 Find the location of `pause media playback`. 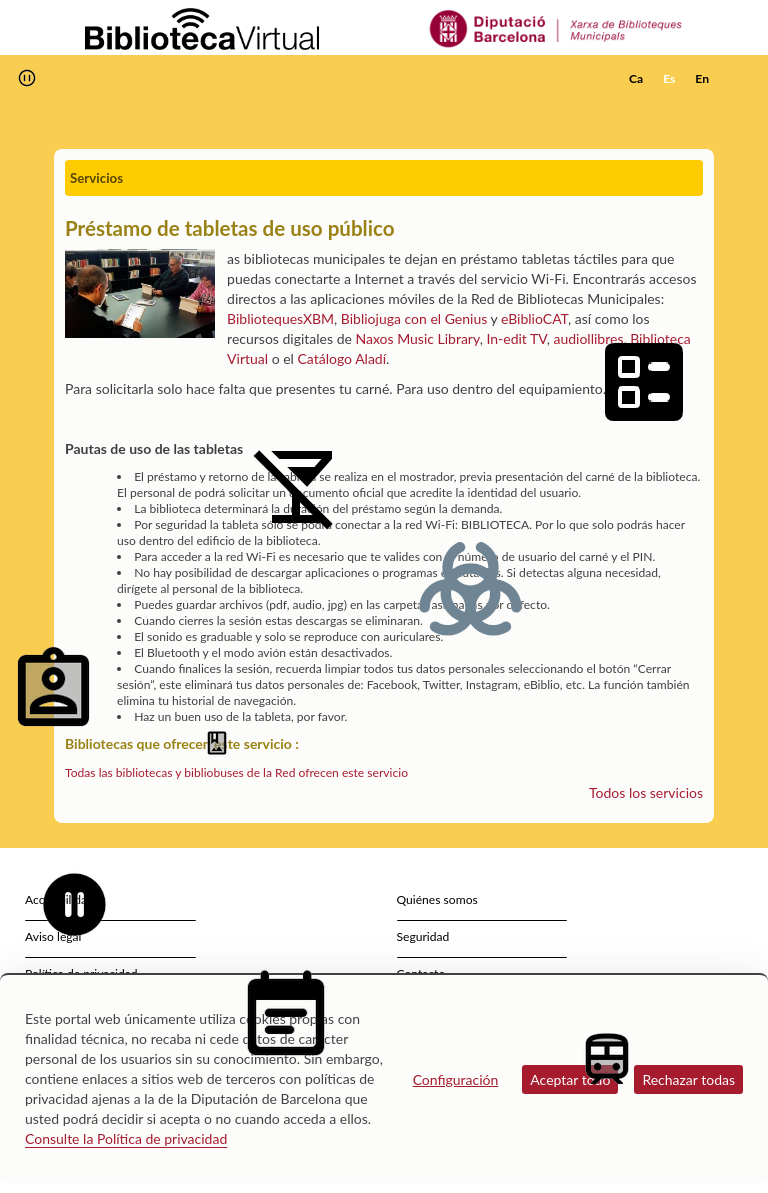

pause media playback is located at coordinates (74, 904).